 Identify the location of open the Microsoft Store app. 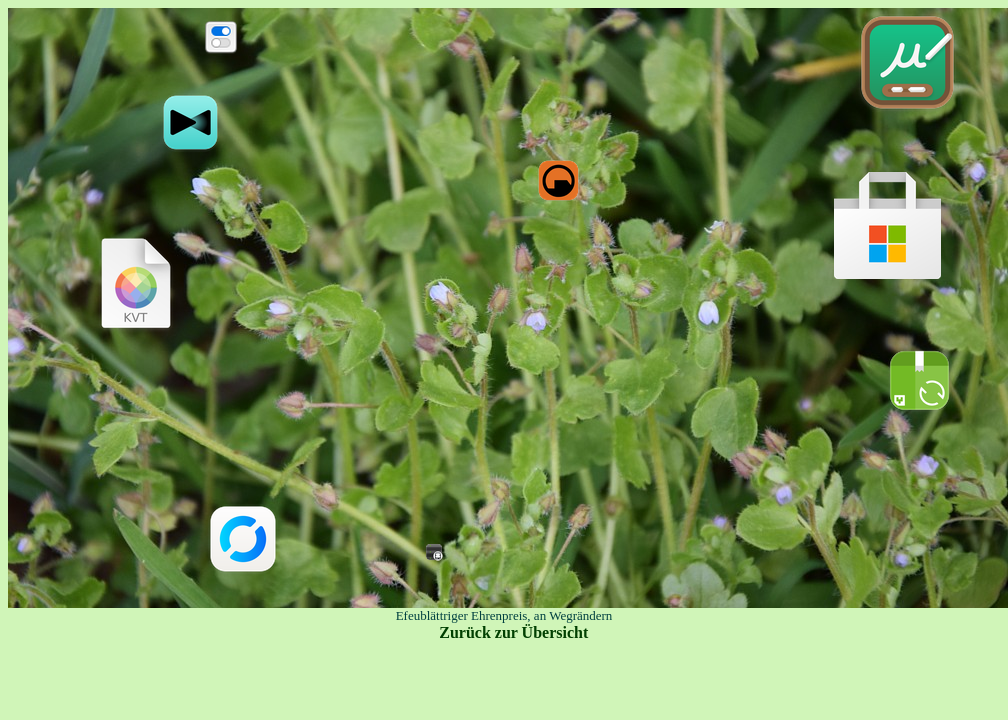
(887, 225).